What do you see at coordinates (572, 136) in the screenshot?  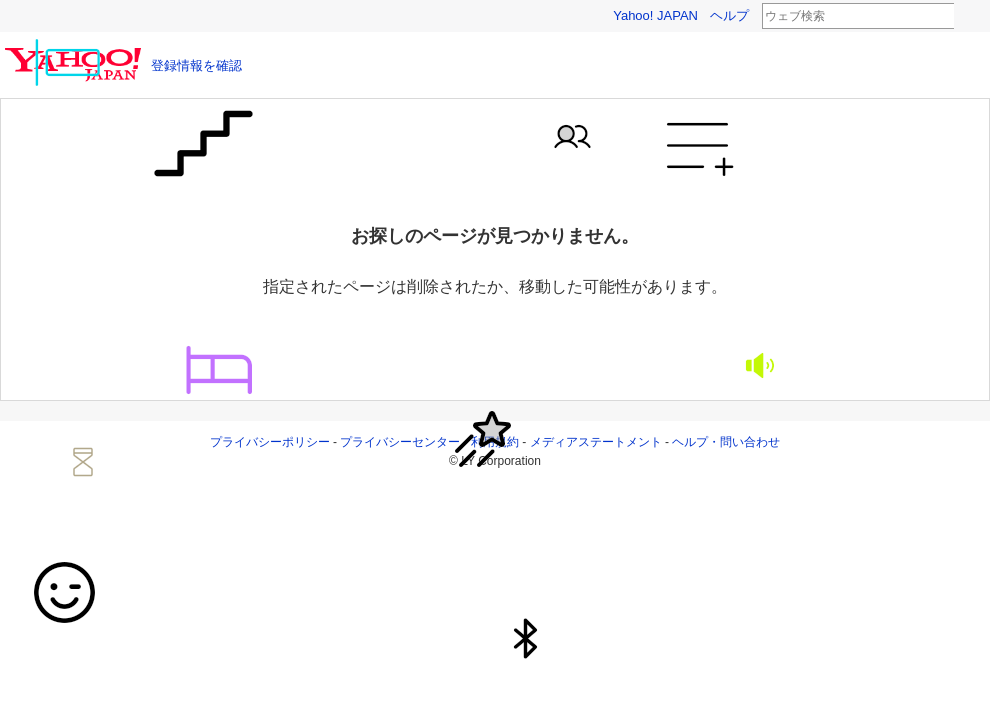 I see `view all users or contacts` at bounding box center [572, 136].